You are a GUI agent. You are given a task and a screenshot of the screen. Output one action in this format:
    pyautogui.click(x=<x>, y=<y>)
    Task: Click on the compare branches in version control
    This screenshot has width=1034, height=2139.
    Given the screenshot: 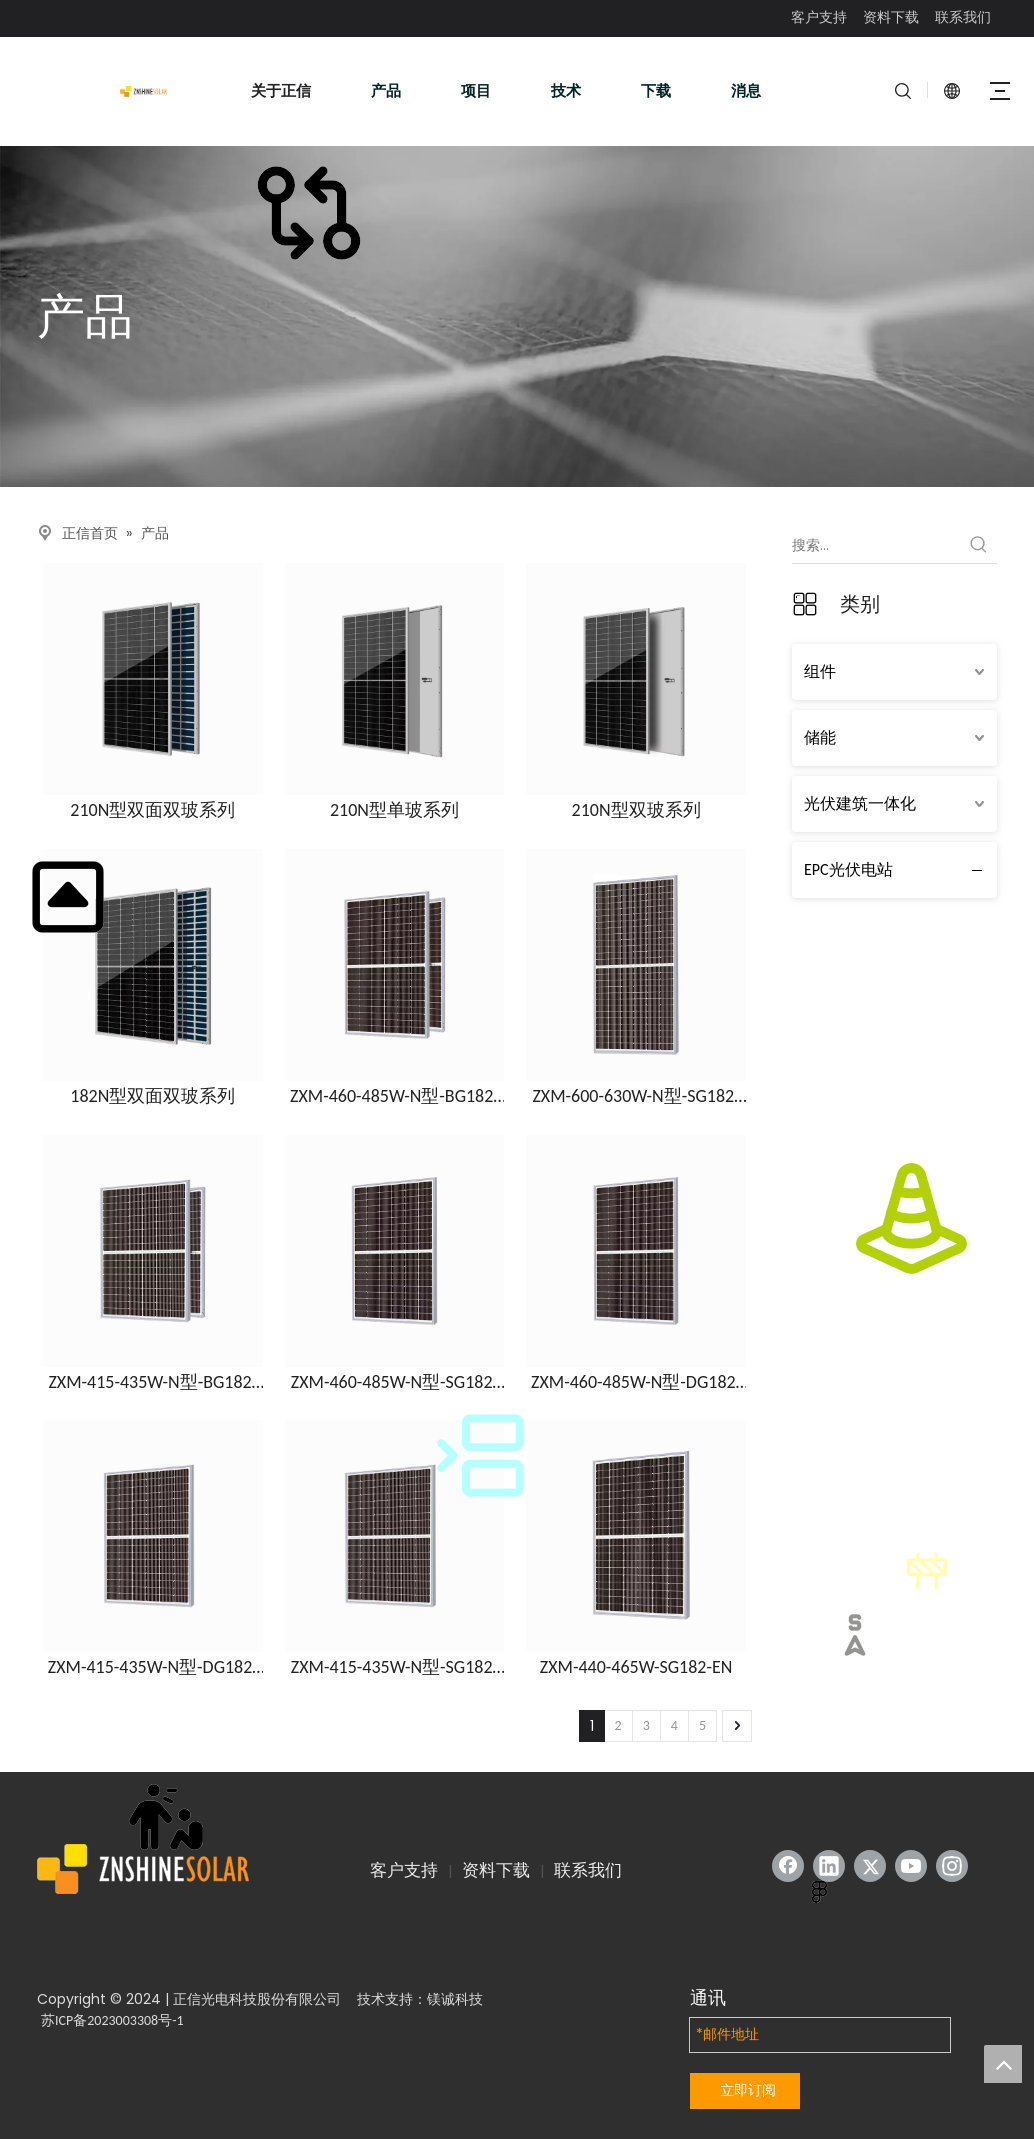 What is the action you would take?
    pyautogui.click(x=309, y=213)
    